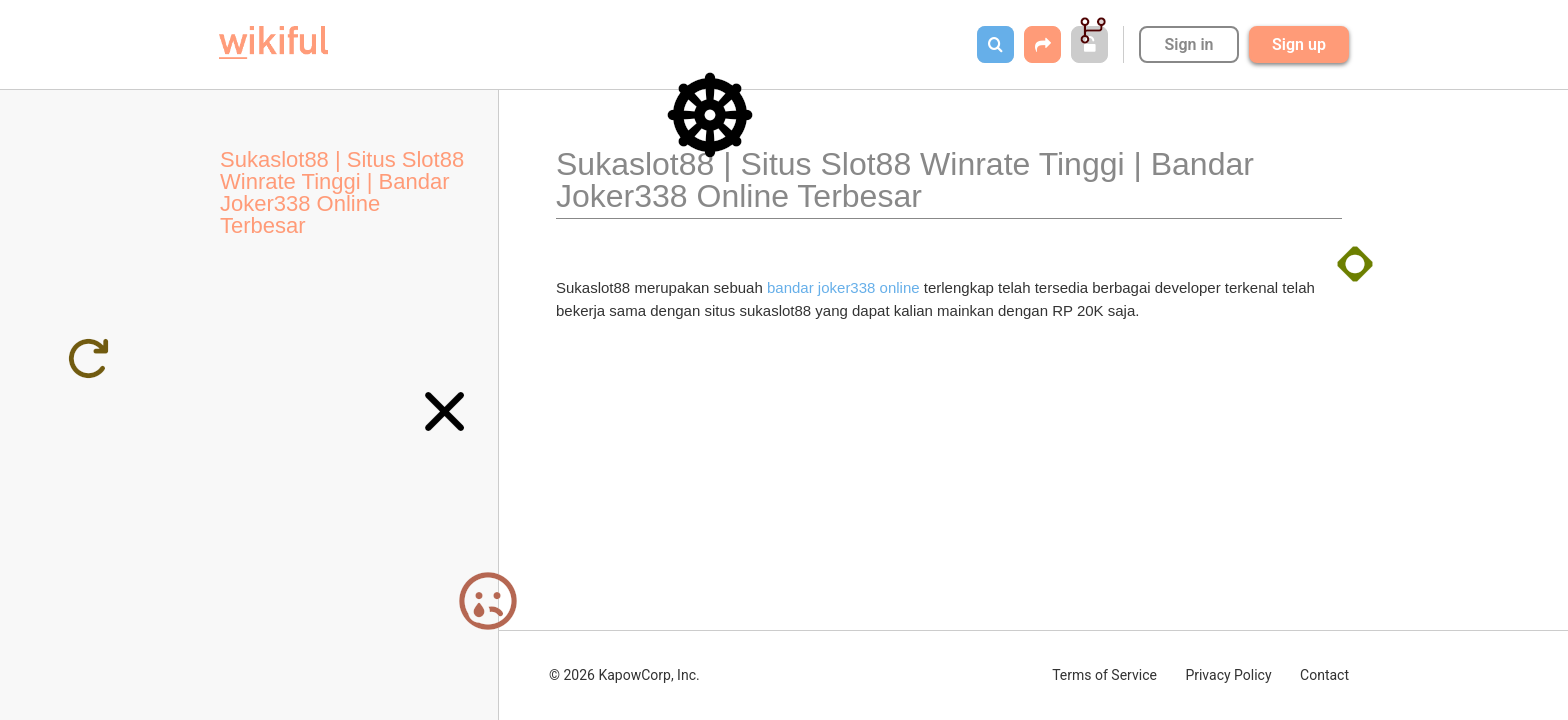  Describe the element at coordinates (488, 601) in the screenshot. I see `indicates a sad or negative emotional state` at that location.